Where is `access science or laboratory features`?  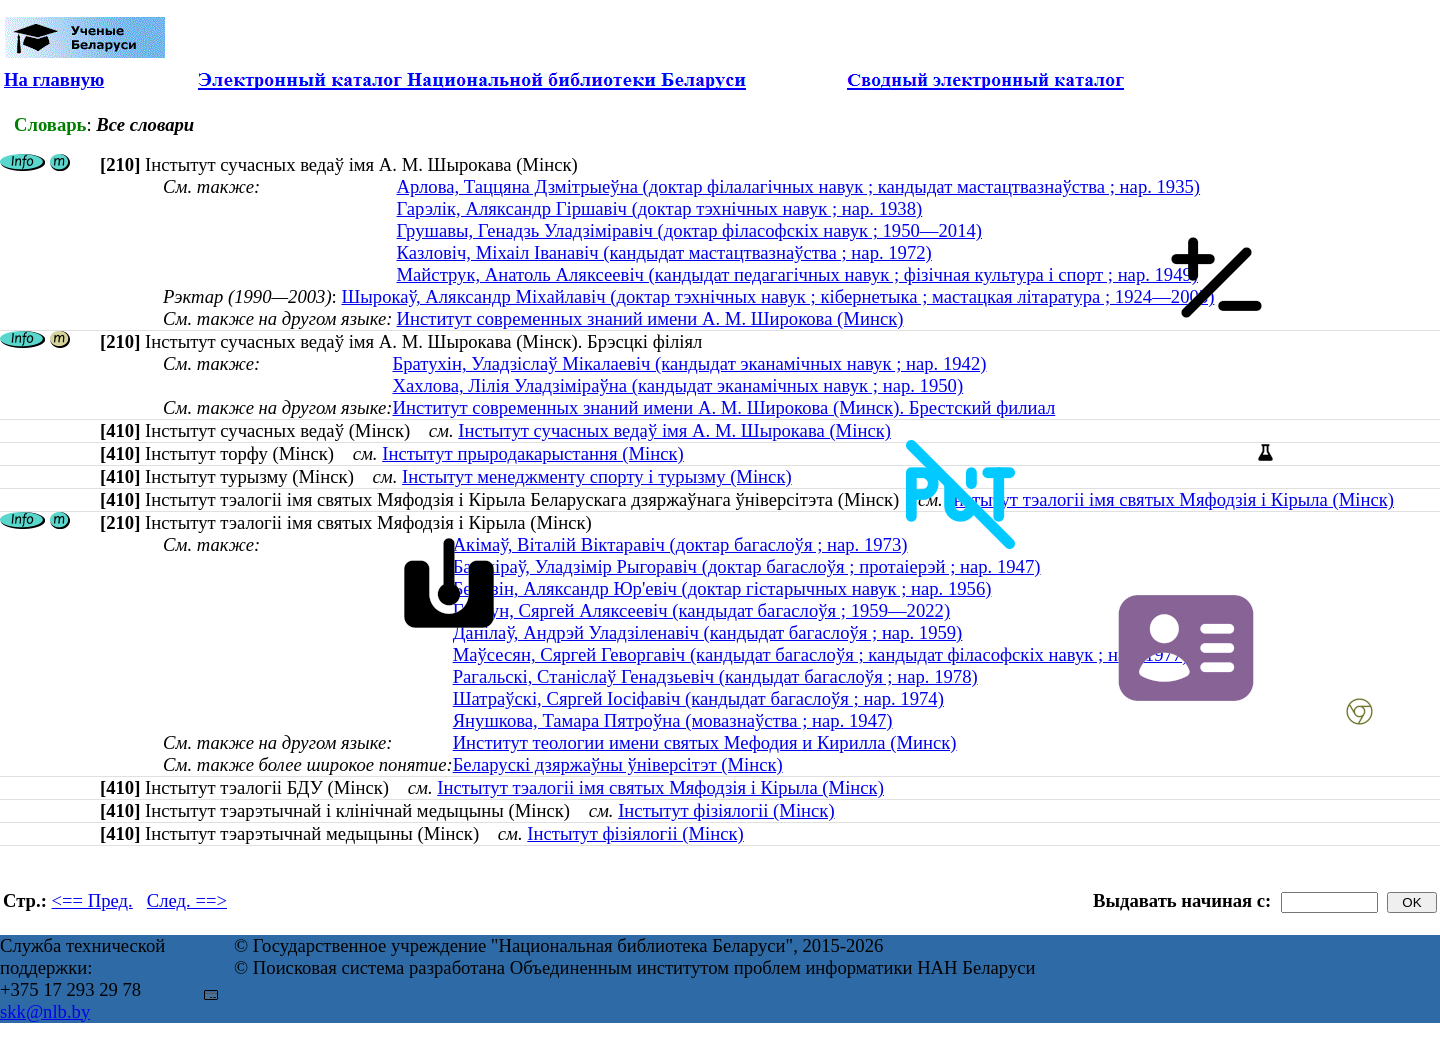
access science or laboratory features is located at coordinates (1265, 452).